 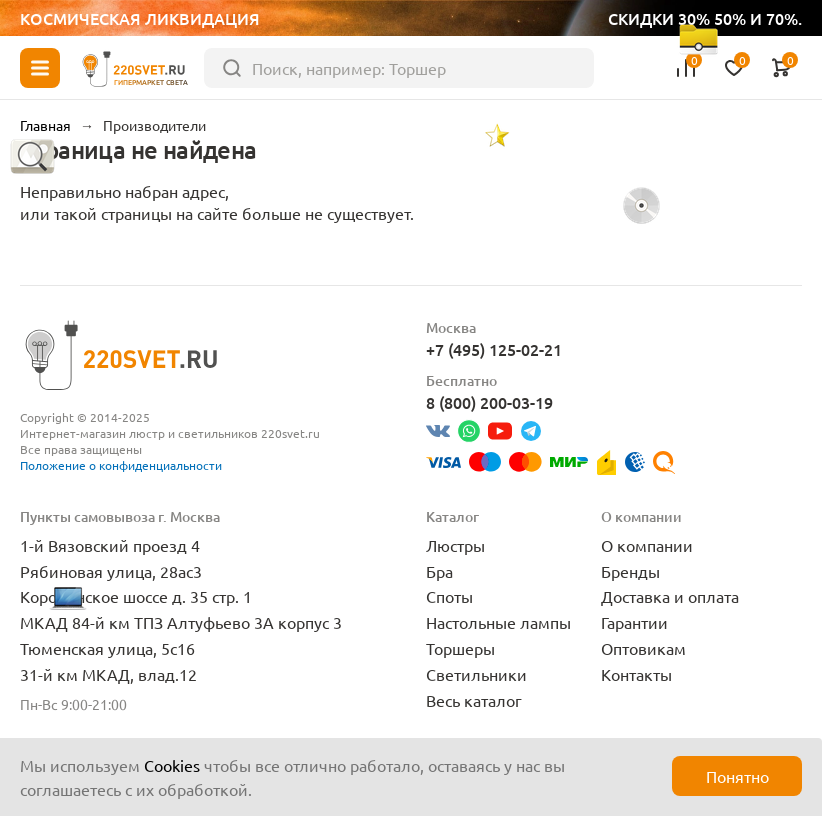 What do you see at coordinates (698, 40) in the screenshot?
I see `open folder containing Pokémon-related files` at bounding box center [698, 40].